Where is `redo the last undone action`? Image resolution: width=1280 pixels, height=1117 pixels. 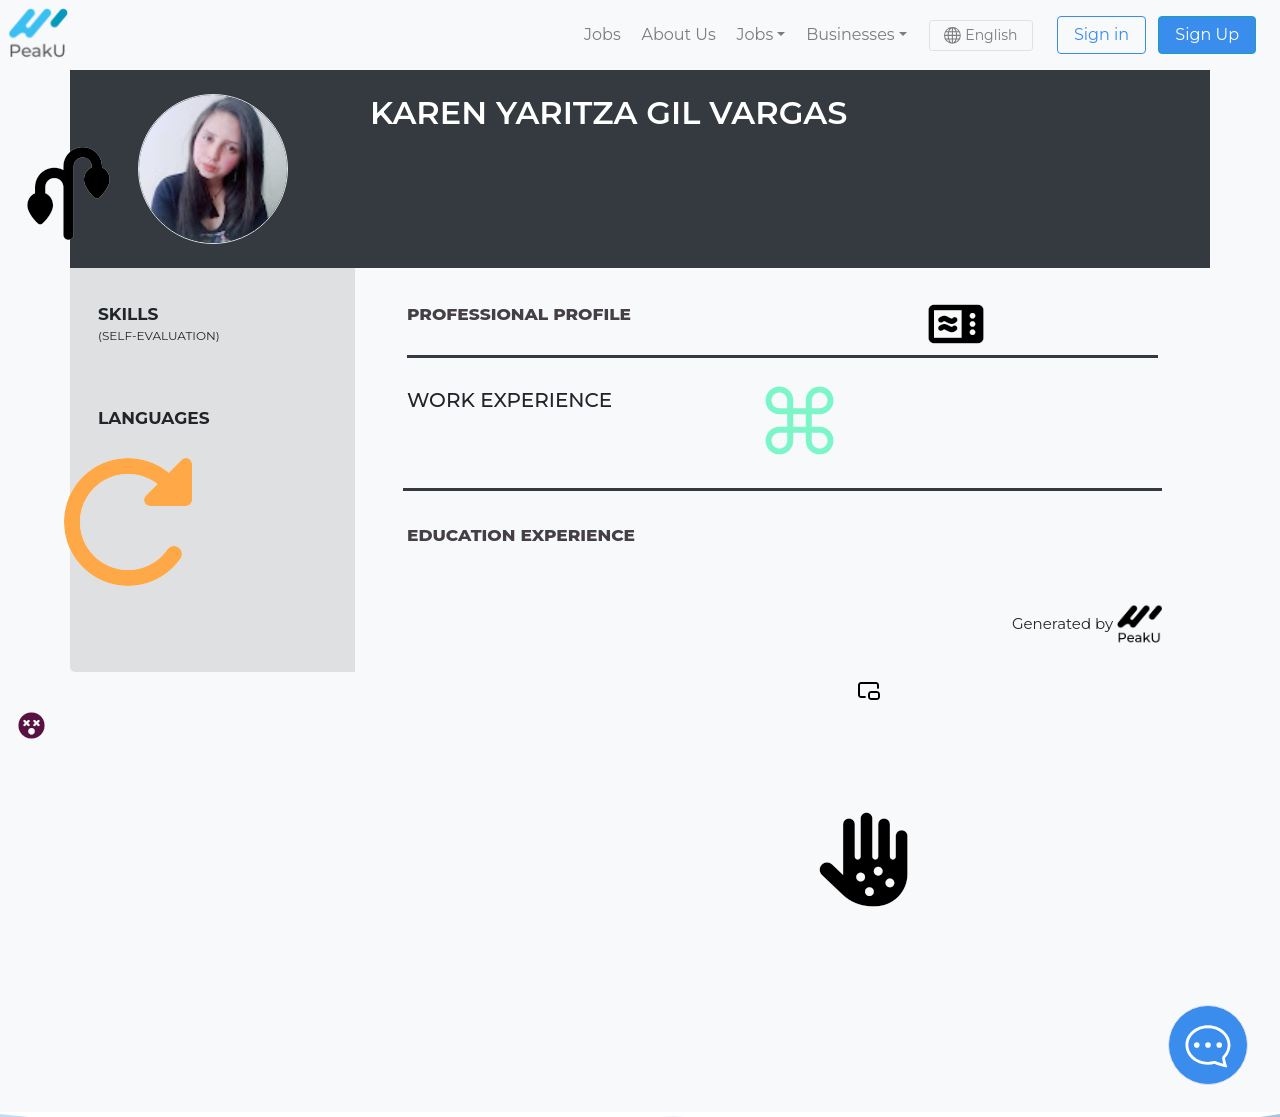 redo the last undone action is located at coordinates (128, 522).